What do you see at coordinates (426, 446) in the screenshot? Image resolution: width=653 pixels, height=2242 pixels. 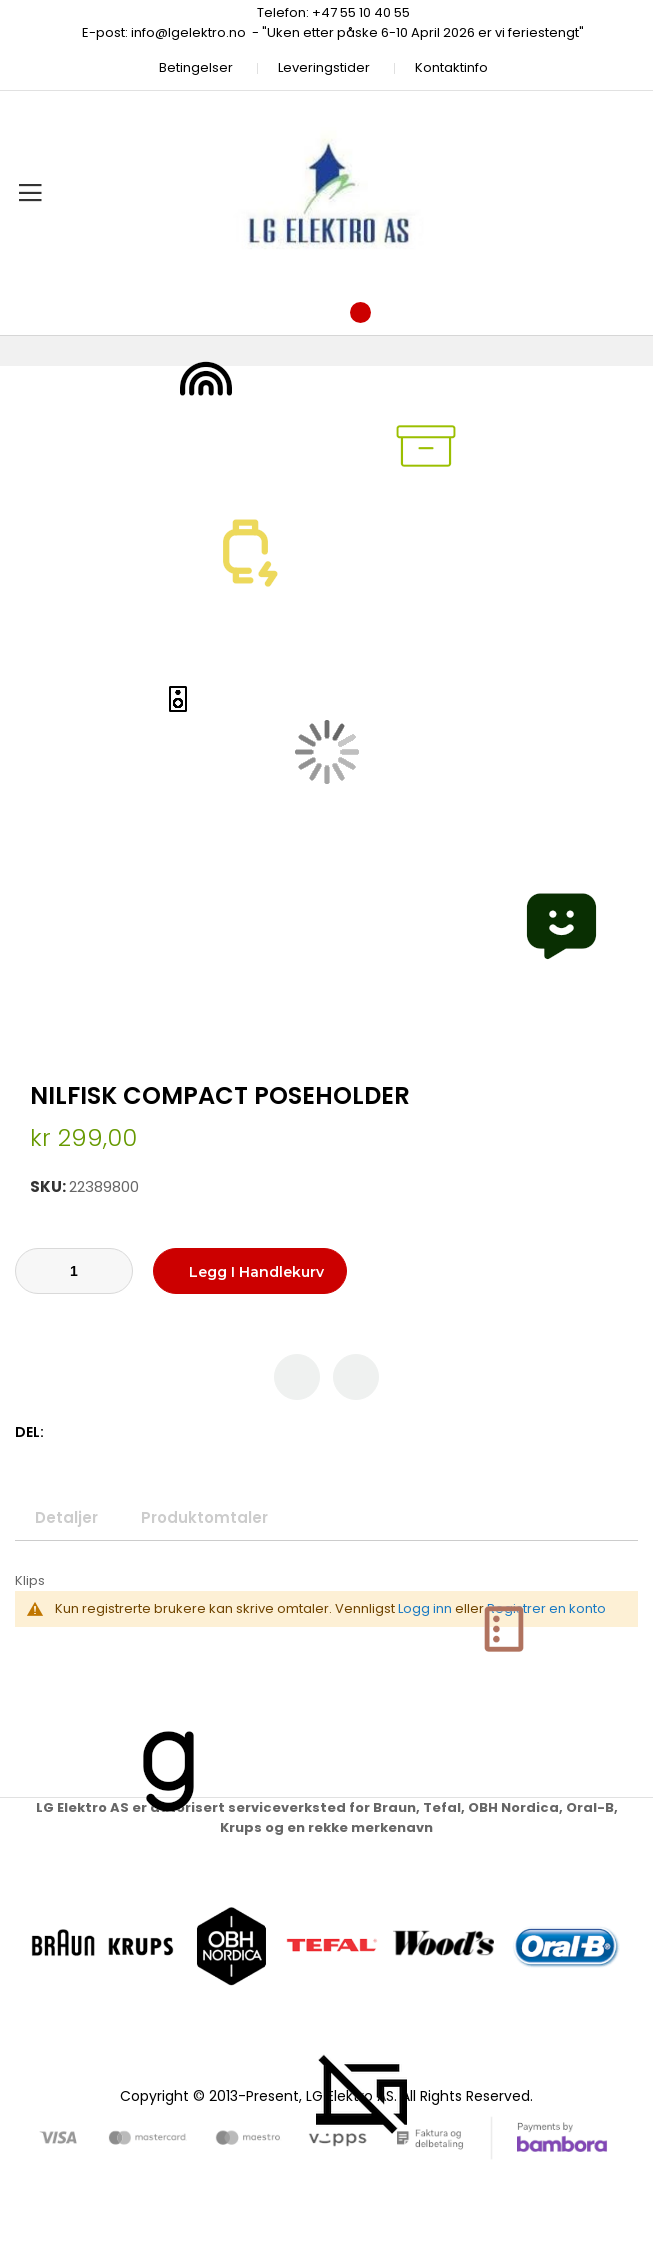 I see `archive an item or conversation` at bounding box center [426, 446].